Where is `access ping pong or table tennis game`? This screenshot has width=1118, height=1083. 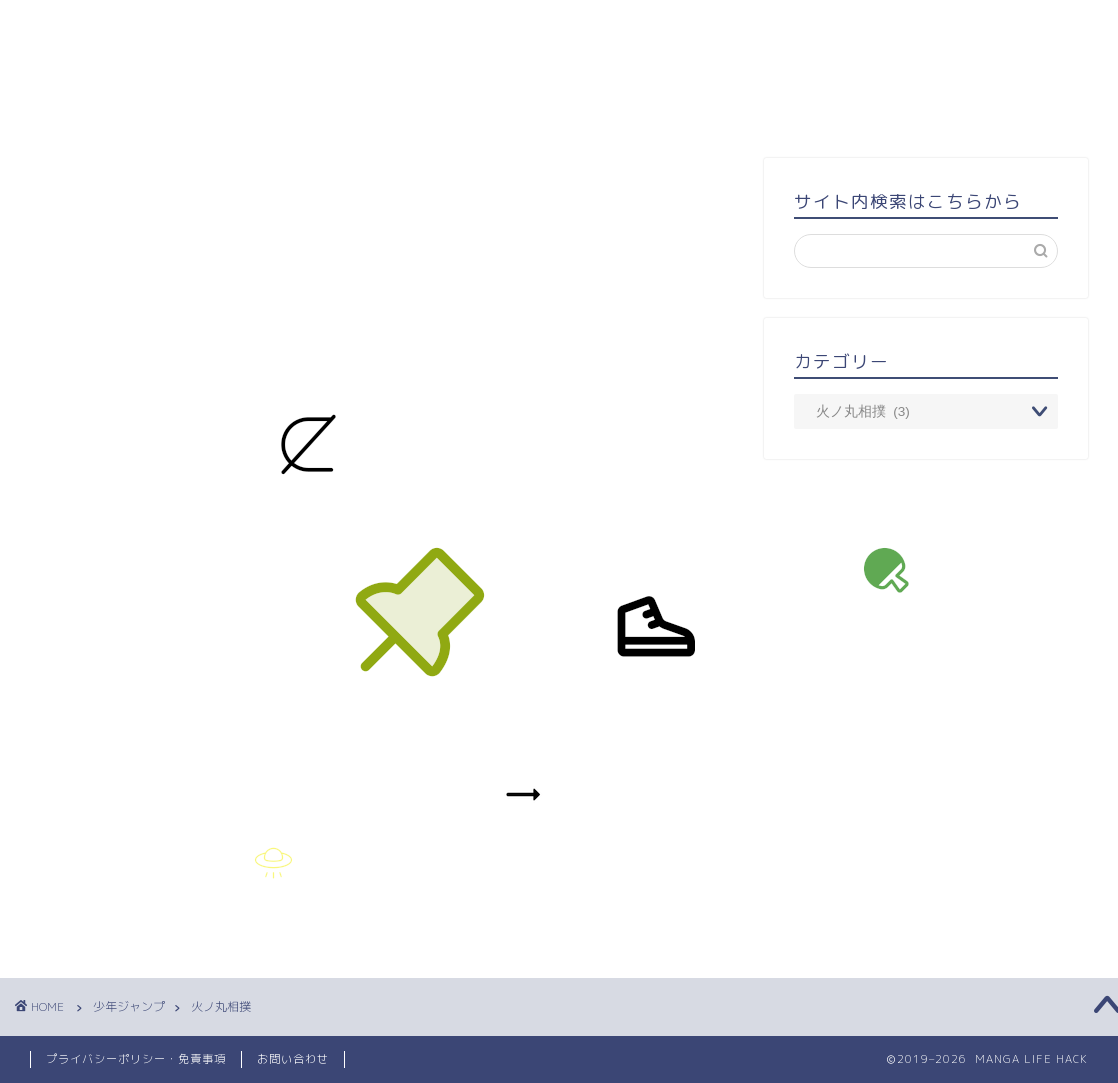
access ping pong or table tennis game is located at coordinates (885, 569).